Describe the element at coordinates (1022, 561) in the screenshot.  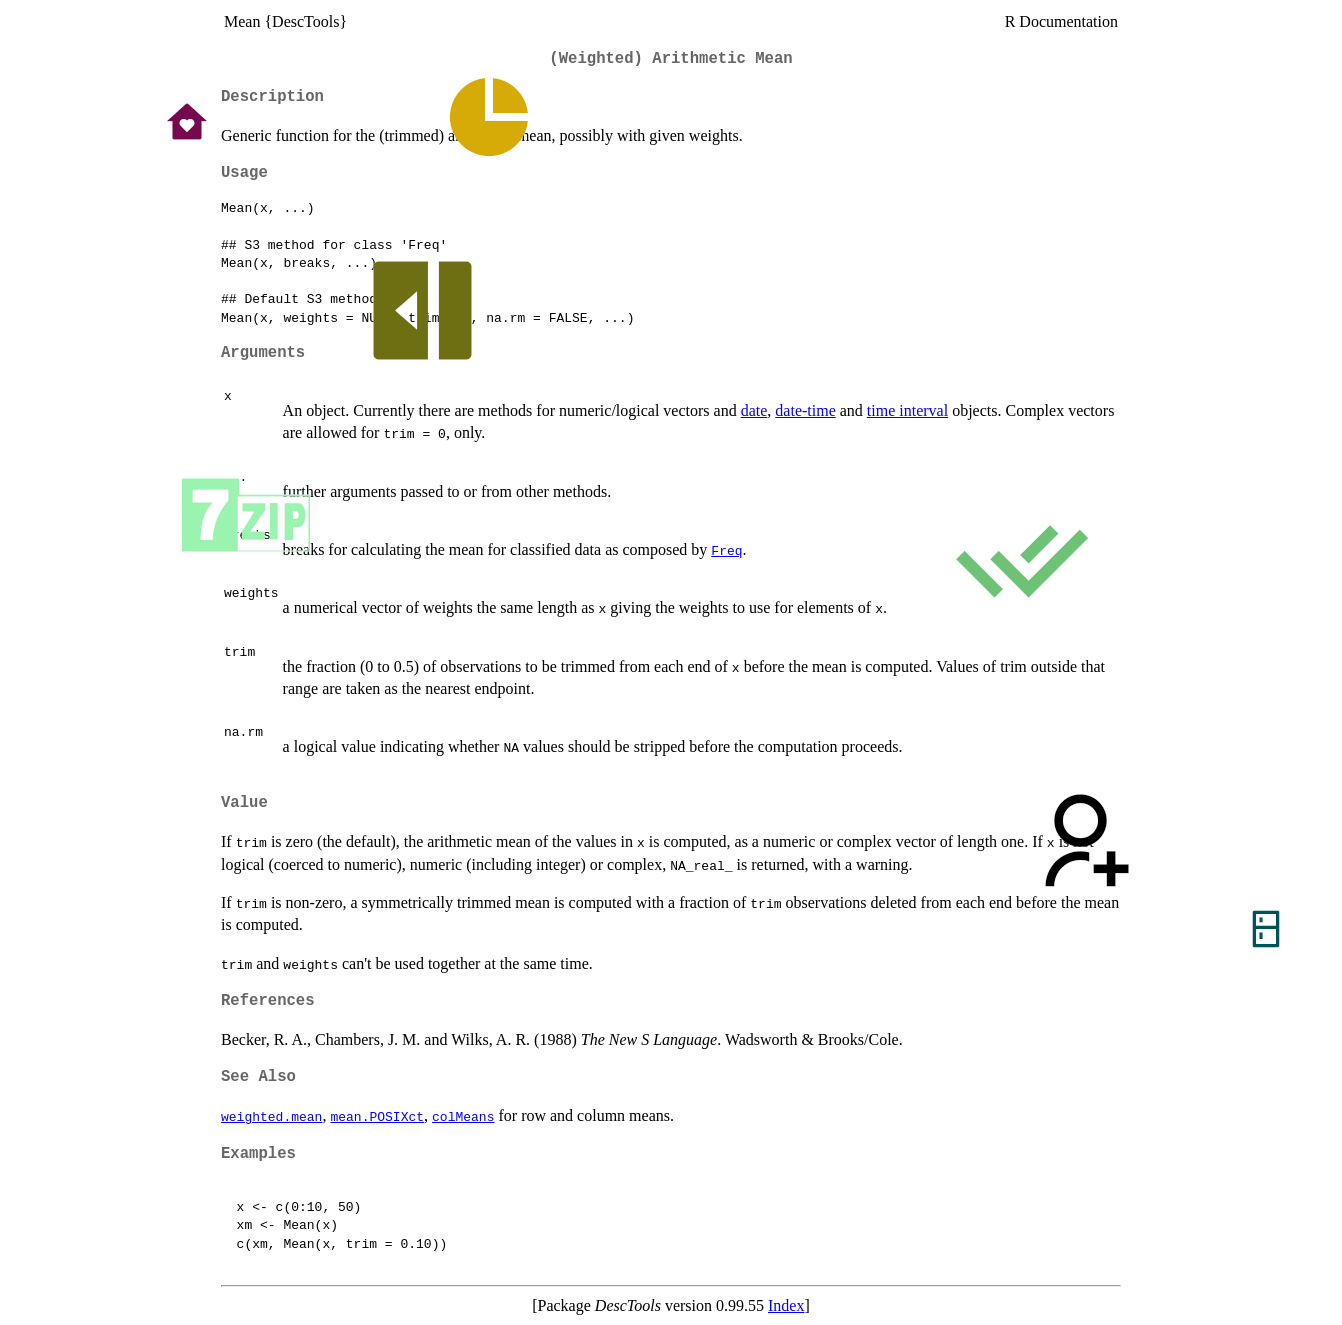
I see `message sent and read confirmation` at that location.